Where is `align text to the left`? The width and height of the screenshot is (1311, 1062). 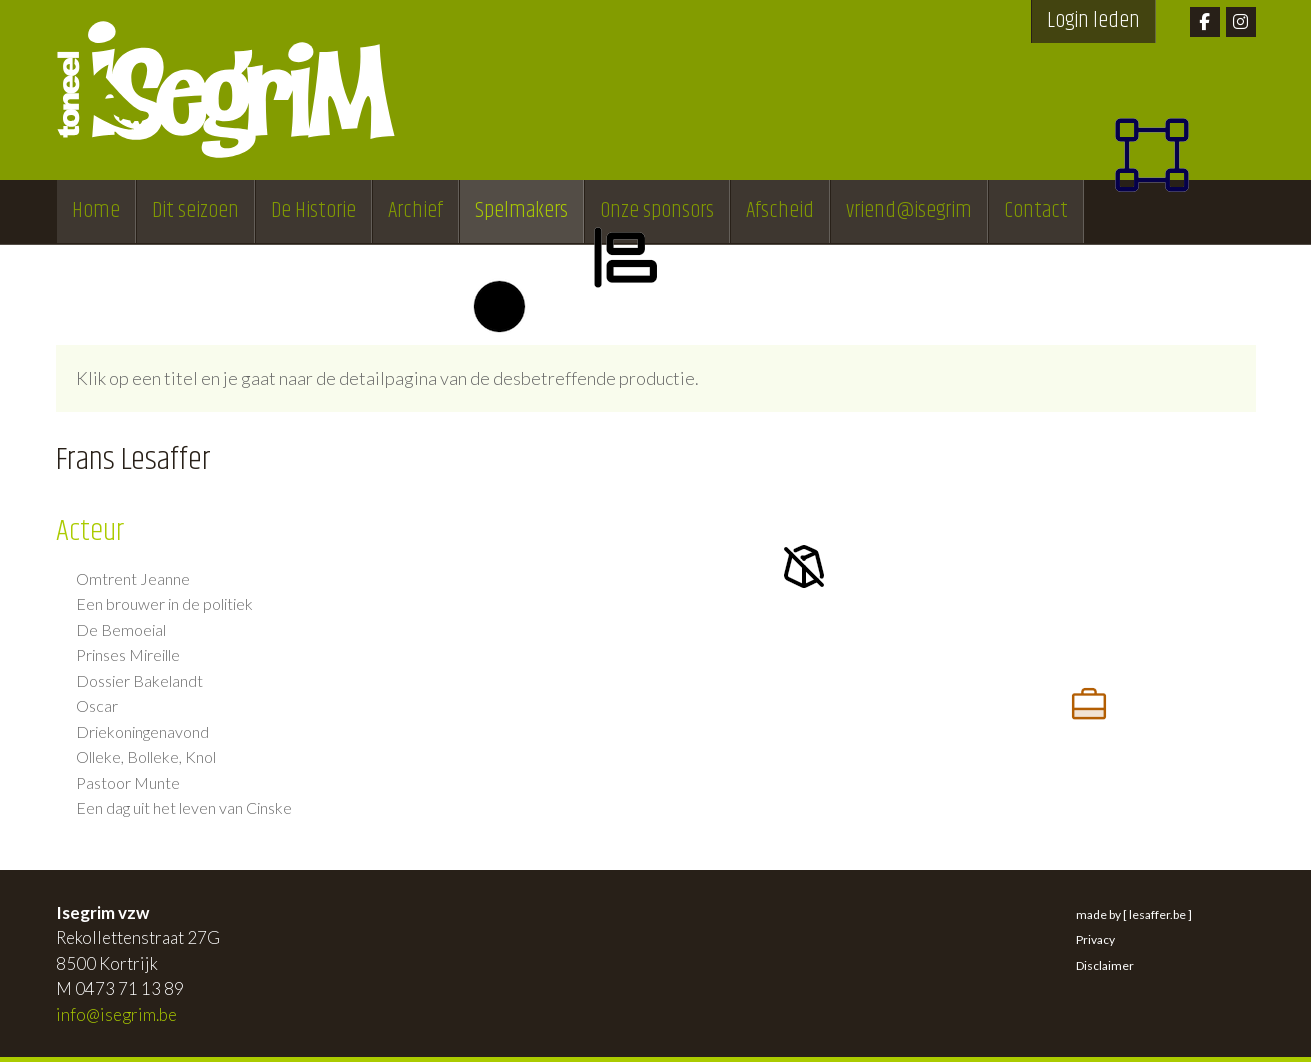 align text to the left is located at coordinates (624, 257).